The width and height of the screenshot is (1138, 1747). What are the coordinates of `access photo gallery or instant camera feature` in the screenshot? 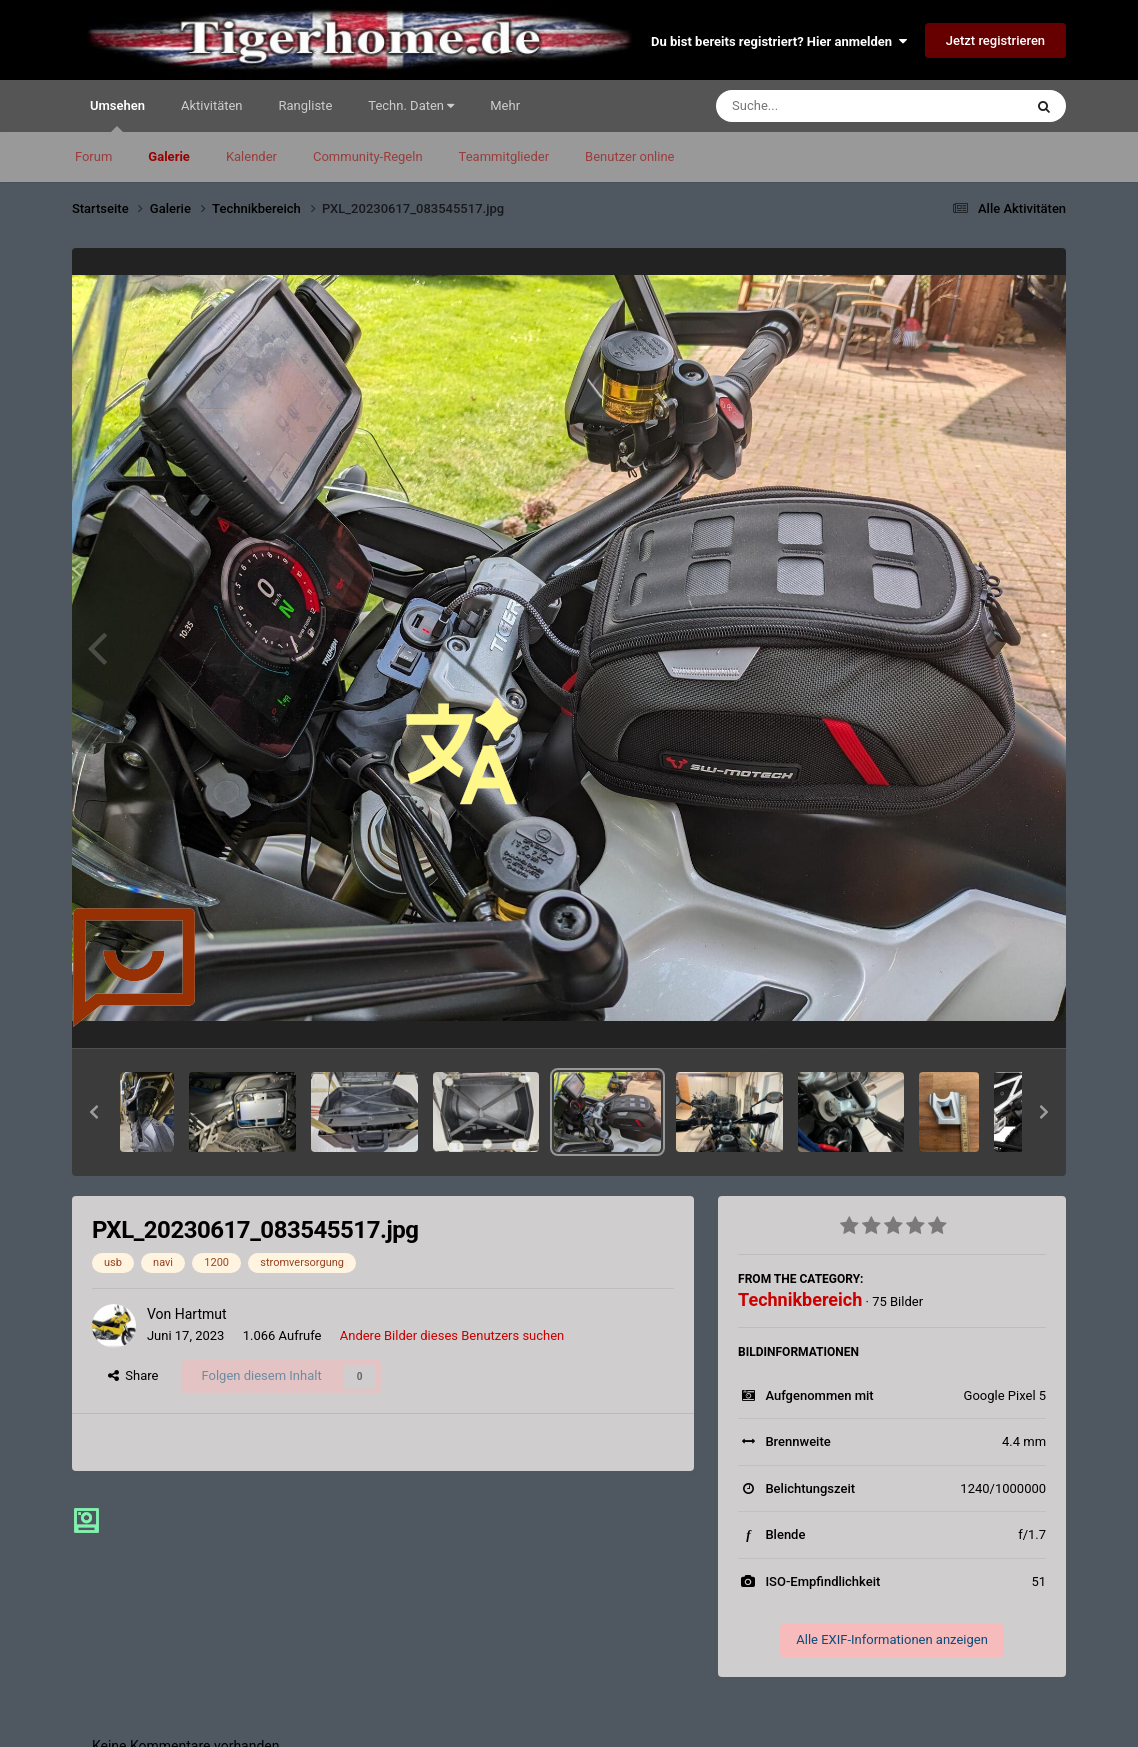 It's located at (86, 1520).